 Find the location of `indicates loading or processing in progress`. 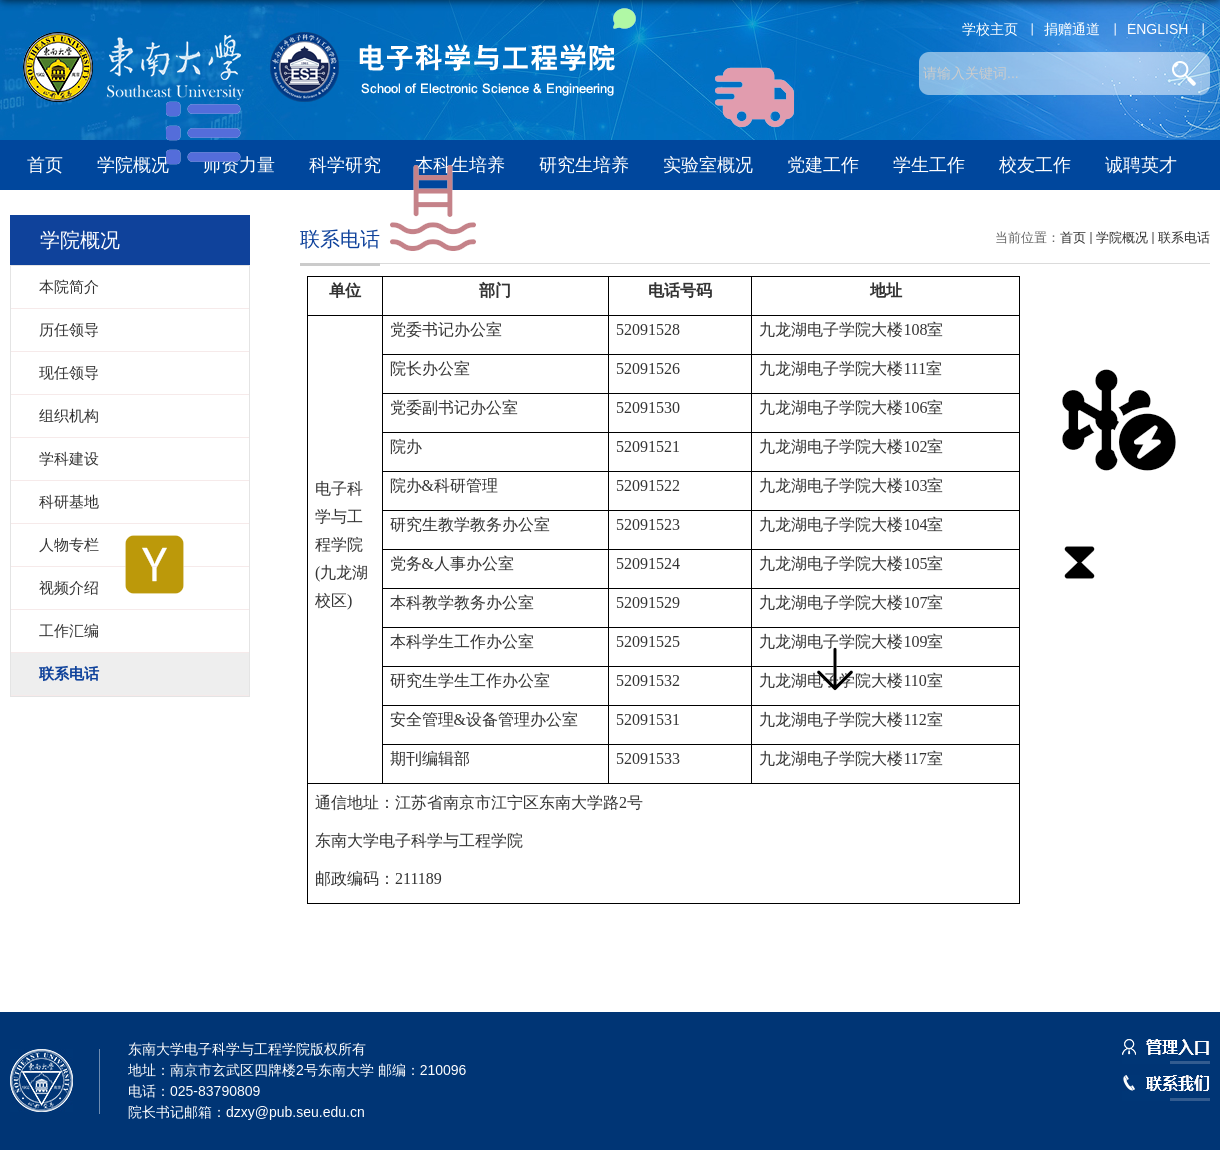

indicates loading or processing in progress is located at coordinates (1079, 562).